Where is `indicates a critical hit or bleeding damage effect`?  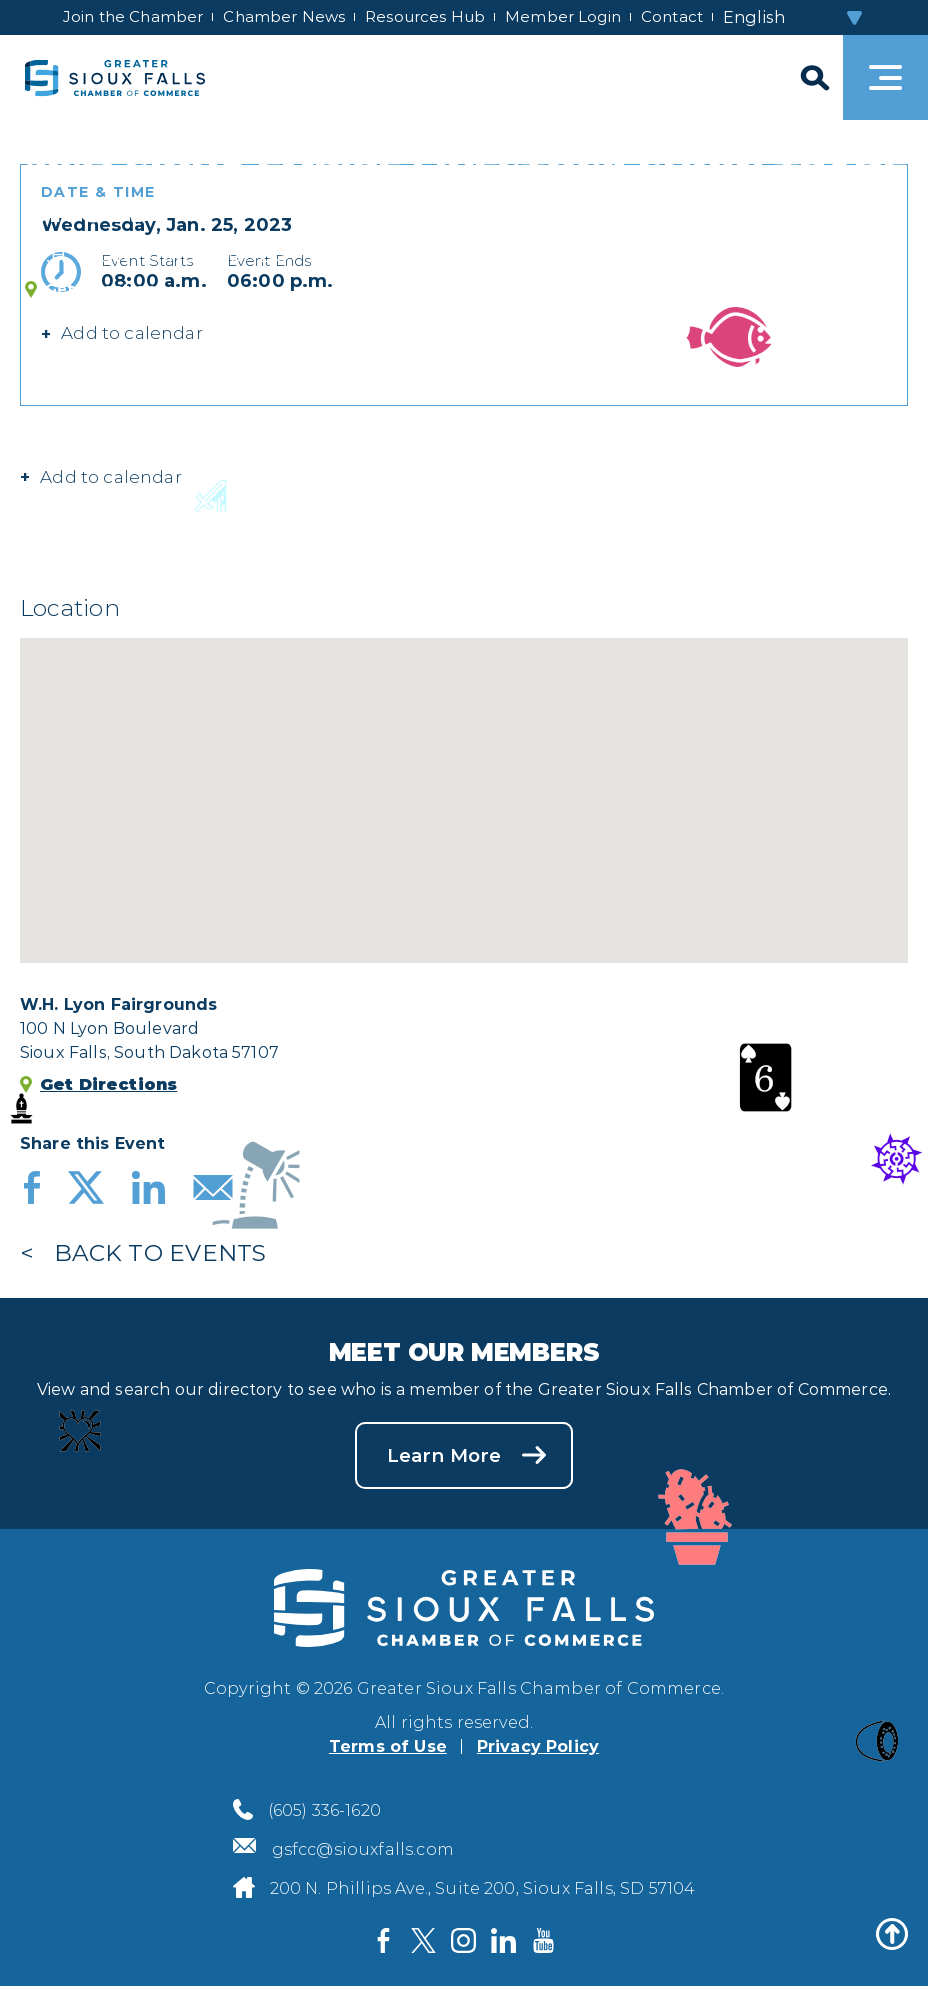 indicates a critical hit or bleeding damage effect is located at coordinates (210, 495).